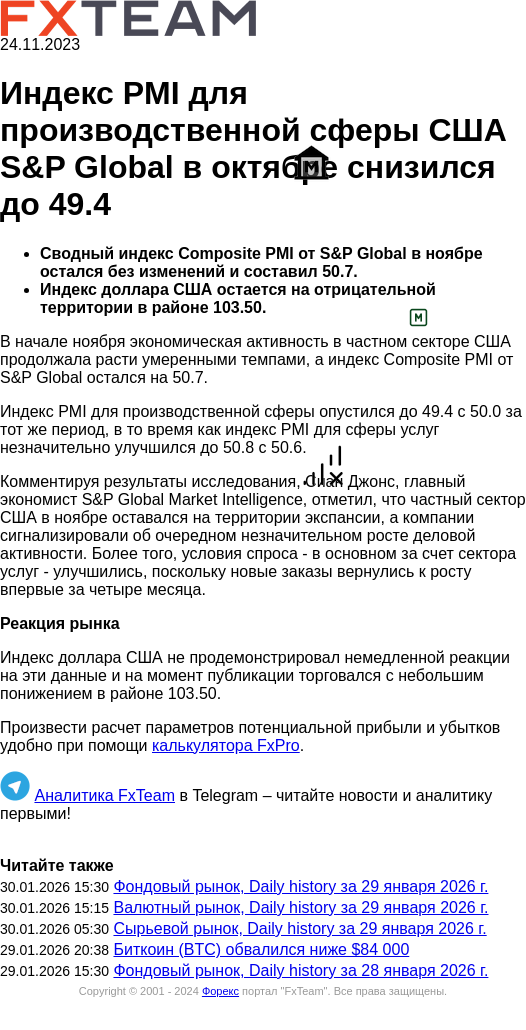 The image size is (526, 1030). I want to click on view nearby museums on the map, so click(311, 162).